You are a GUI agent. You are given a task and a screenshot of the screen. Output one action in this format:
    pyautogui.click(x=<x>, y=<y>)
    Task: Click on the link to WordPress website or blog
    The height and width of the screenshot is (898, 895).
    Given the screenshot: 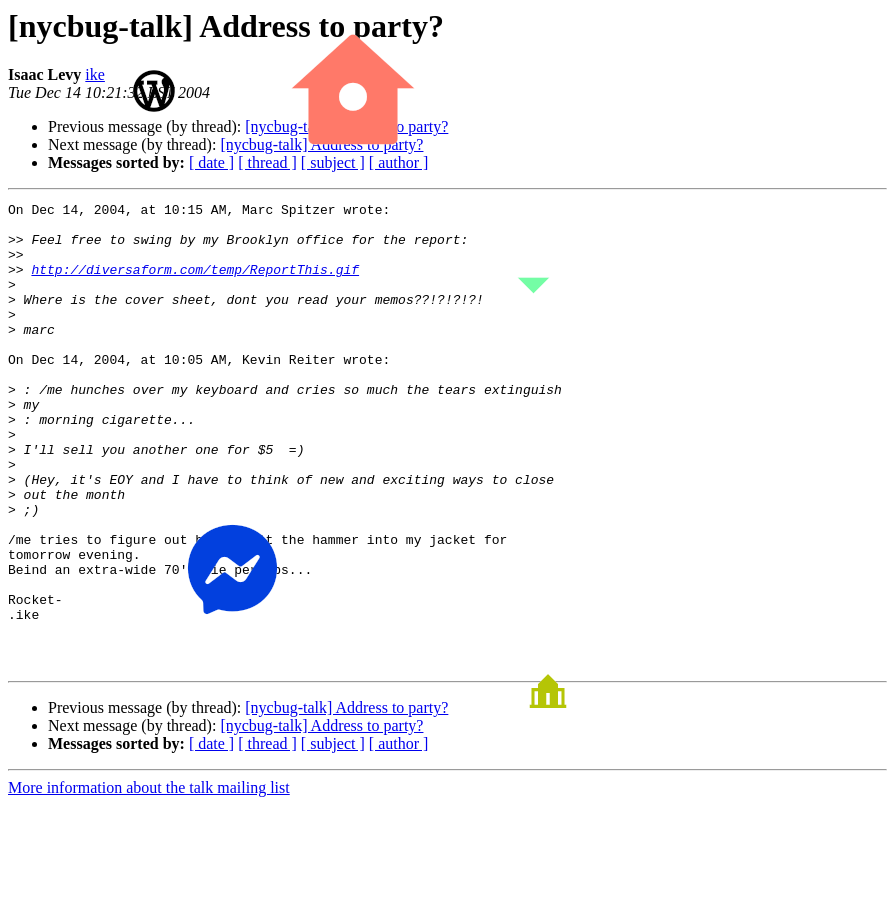 What is the action you would take?
    pyautogui.click(x=154, y=91)
    